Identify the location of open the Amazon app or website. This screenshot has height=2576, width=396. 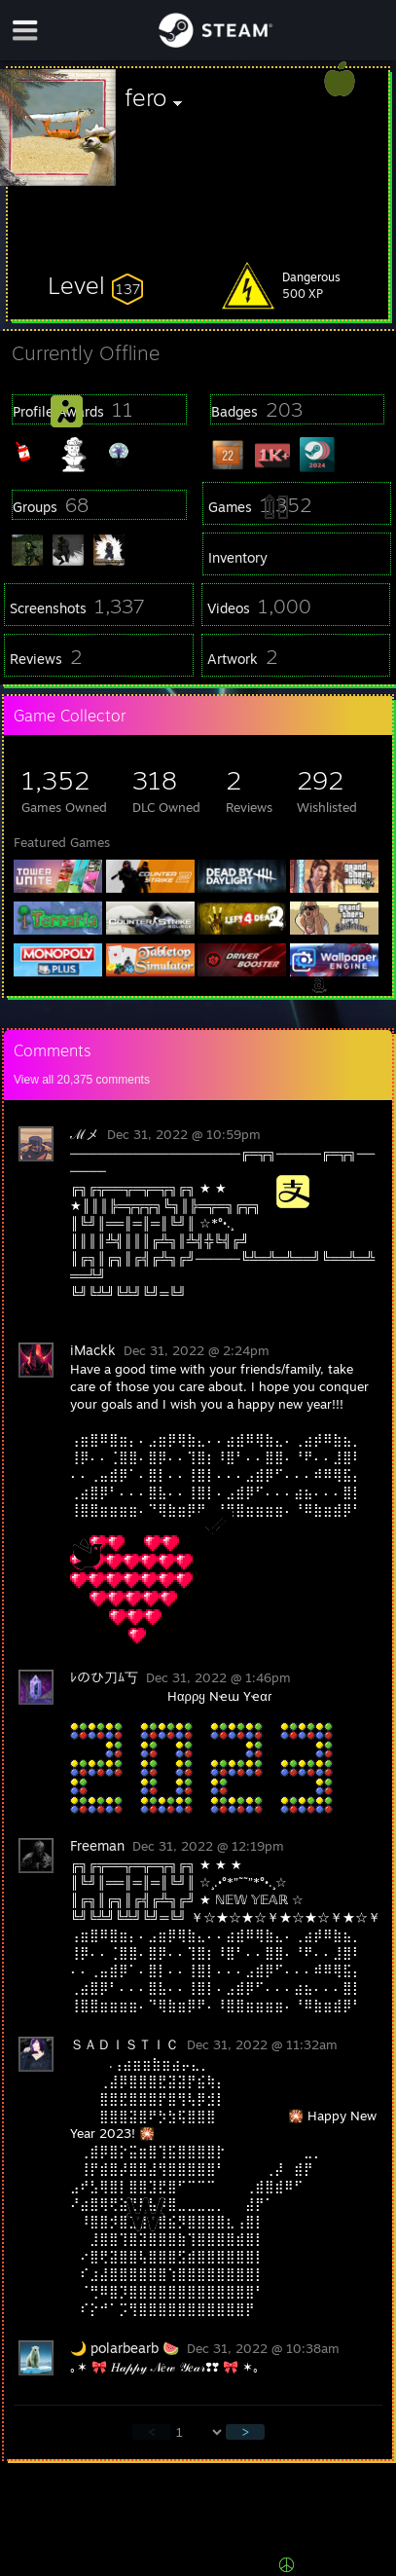
(319, 985).